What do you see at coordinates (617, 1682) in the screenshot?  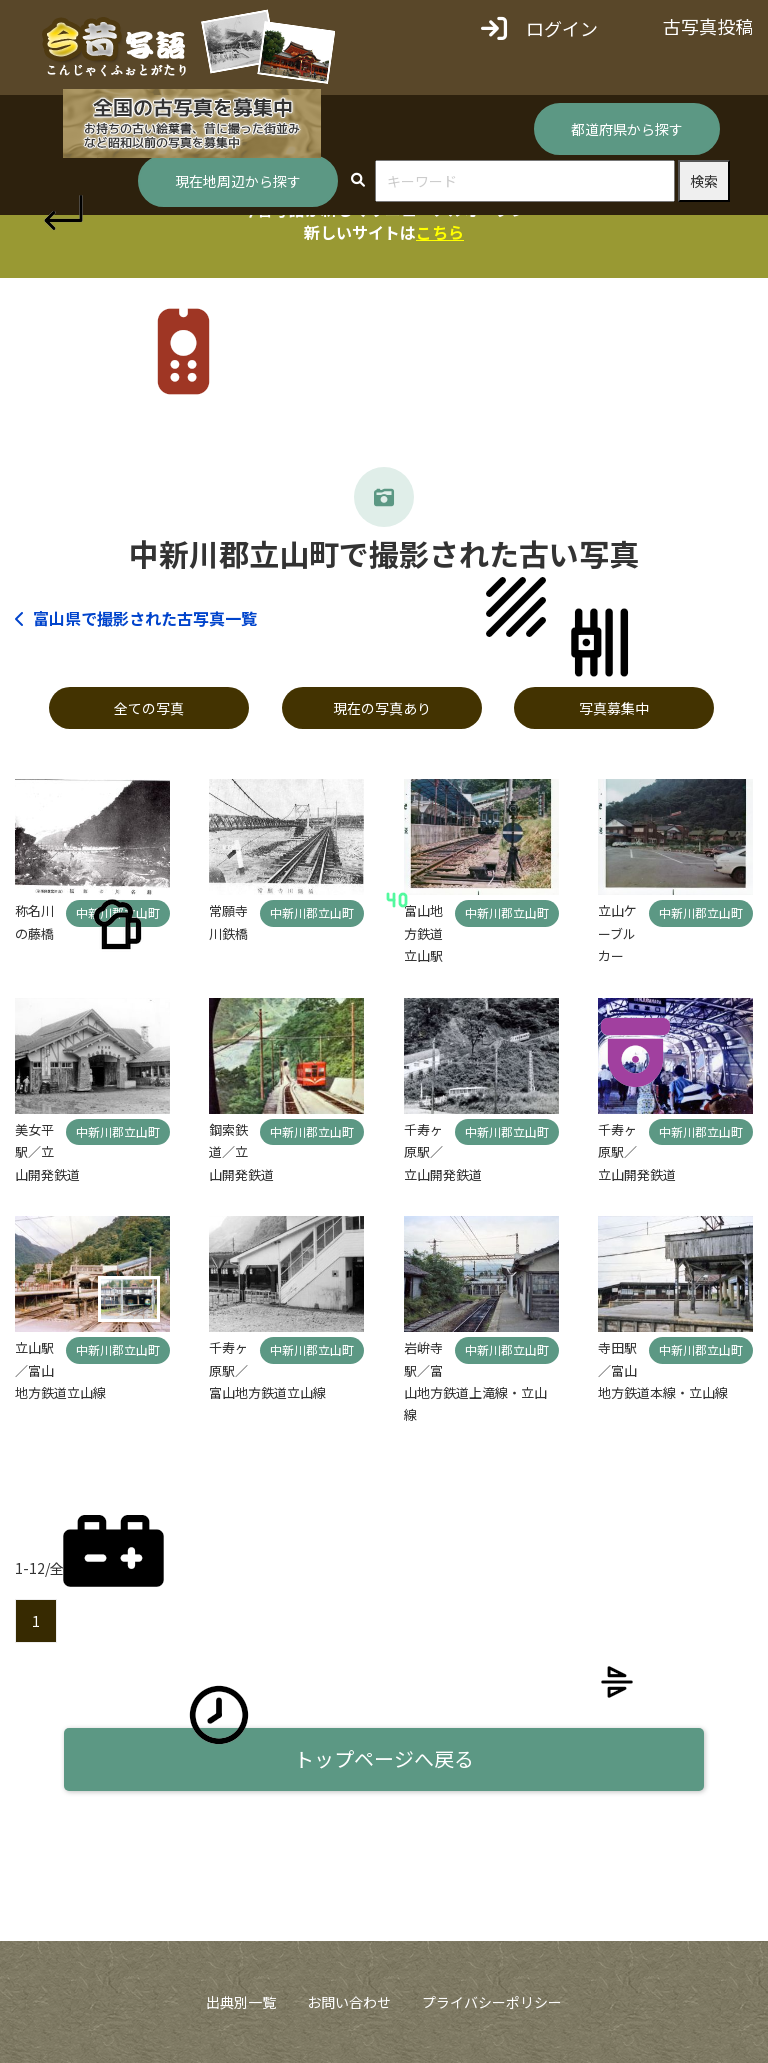 I see `flip image horizontally` at bounding box center [617, 1682].